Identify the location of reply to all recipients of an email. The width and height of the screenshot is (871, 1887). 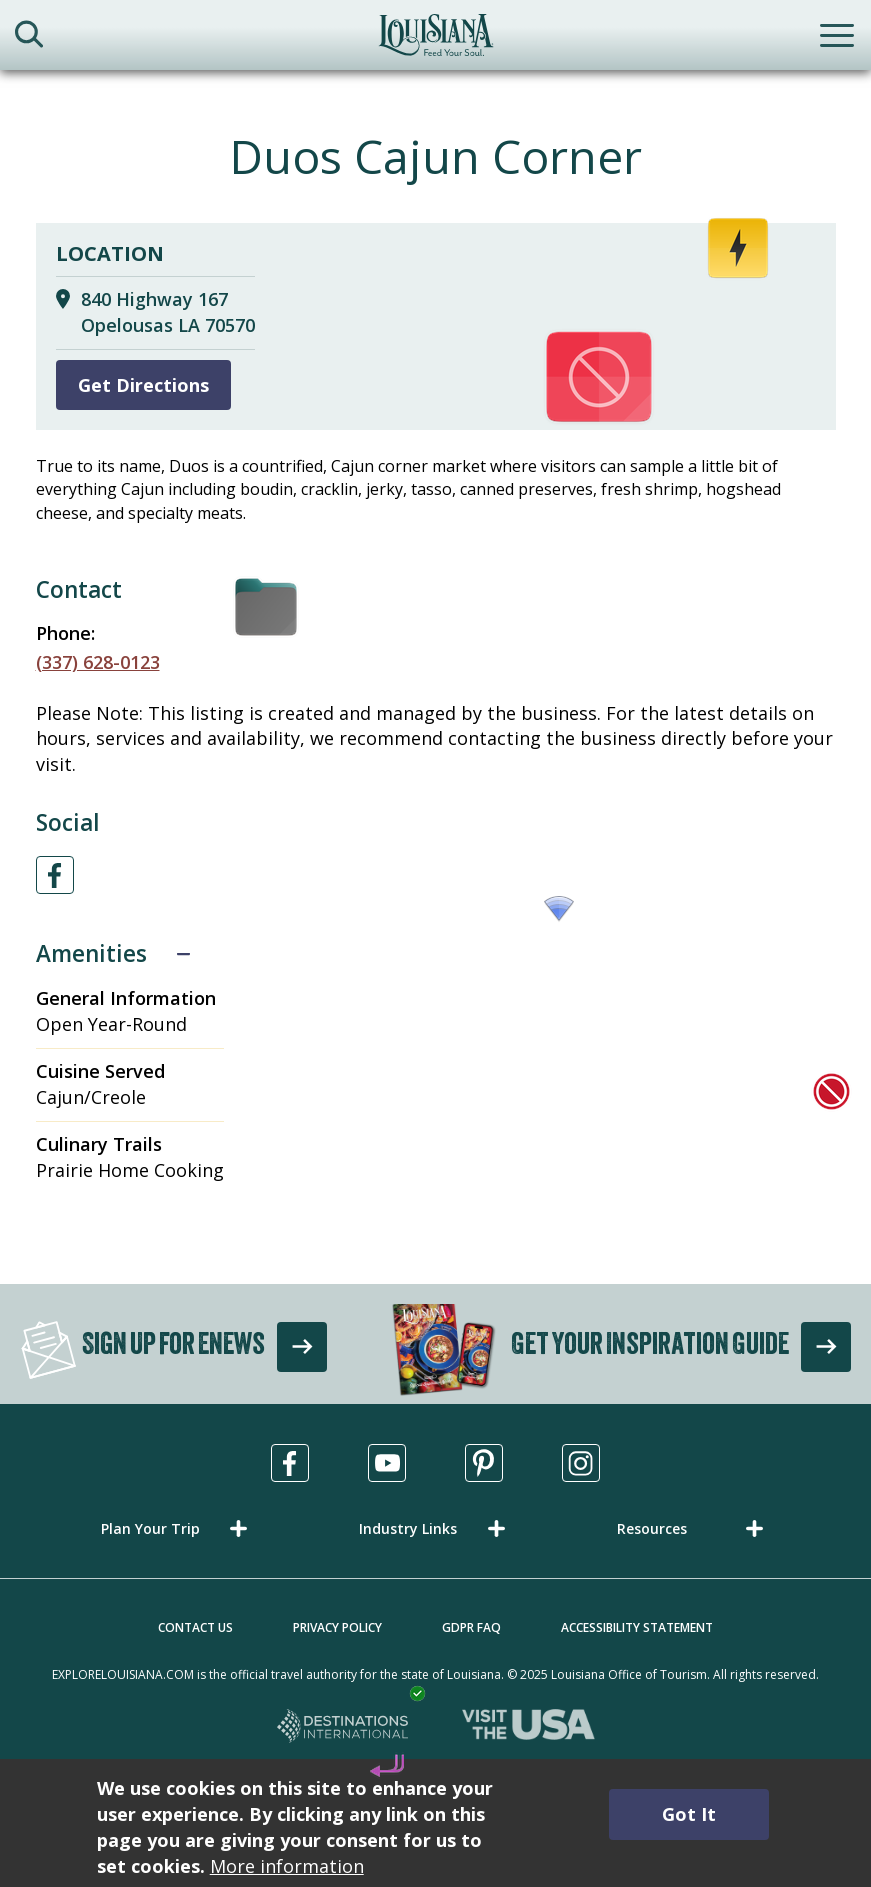
(386, 1763).